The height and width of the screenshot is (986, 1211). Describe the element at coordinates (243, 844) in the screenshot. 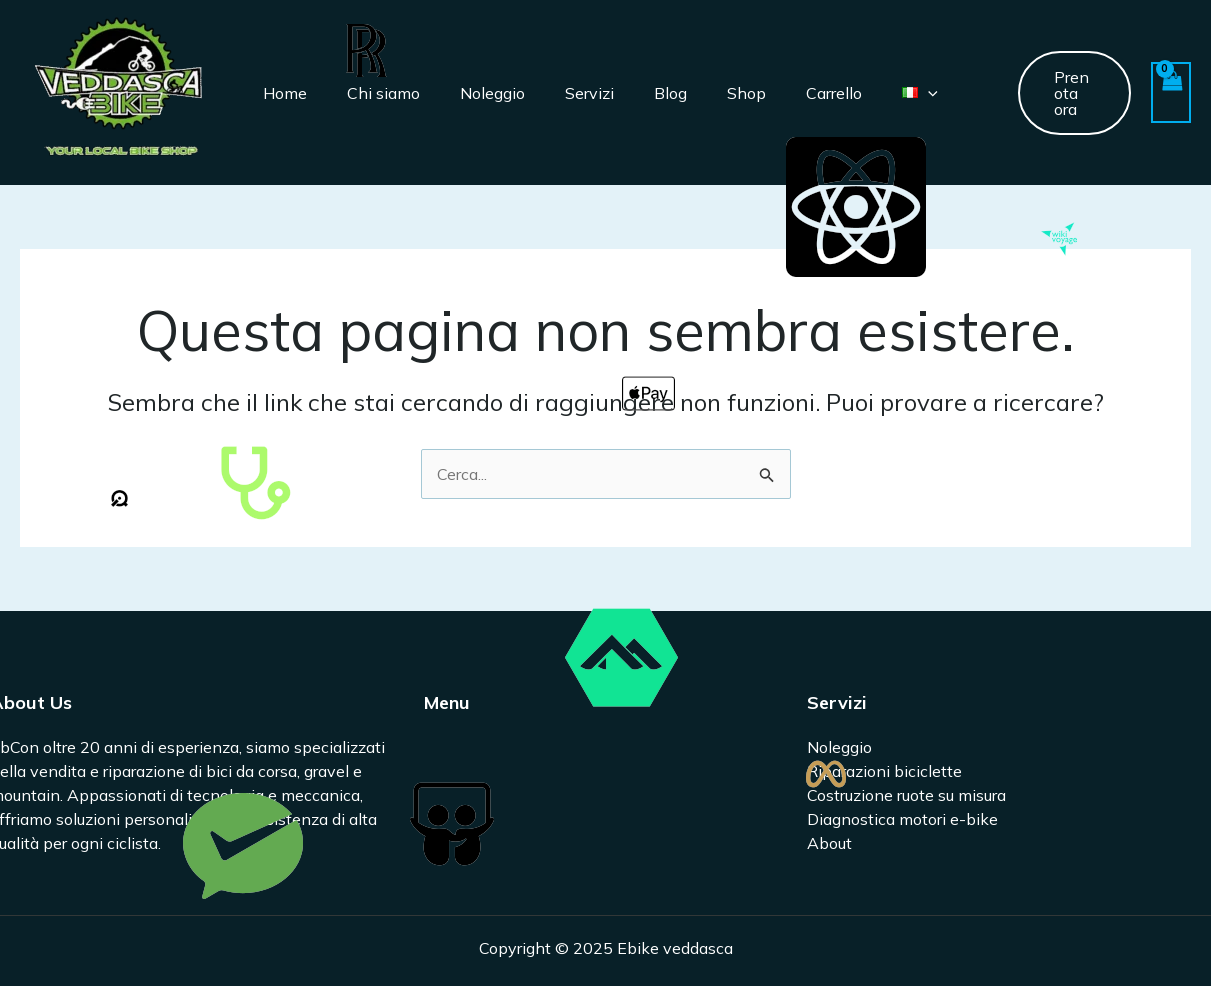

I see `pay with wechat pay` at that location.